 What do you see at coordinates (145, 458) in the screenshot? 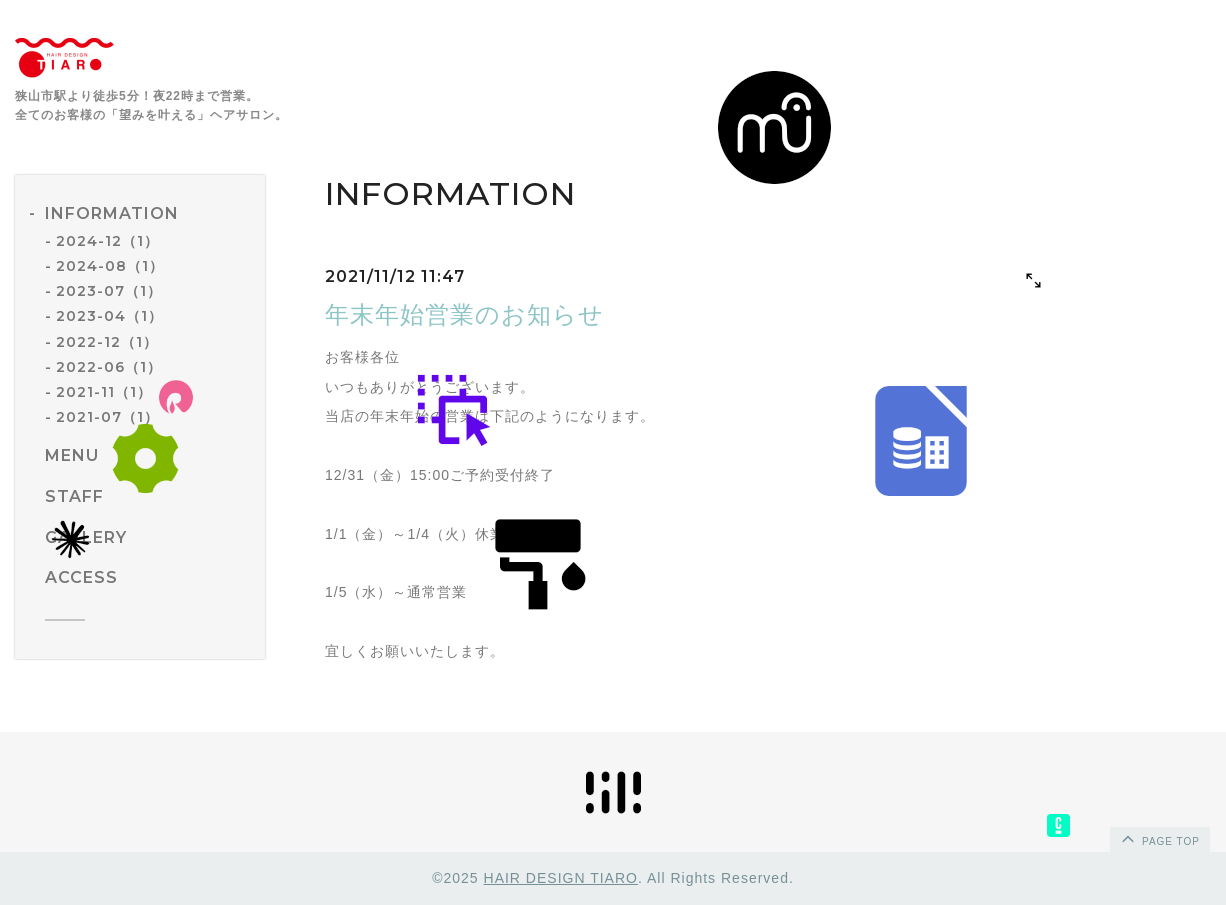
I see `access settings or preferences` at bounding box center [145, 458].